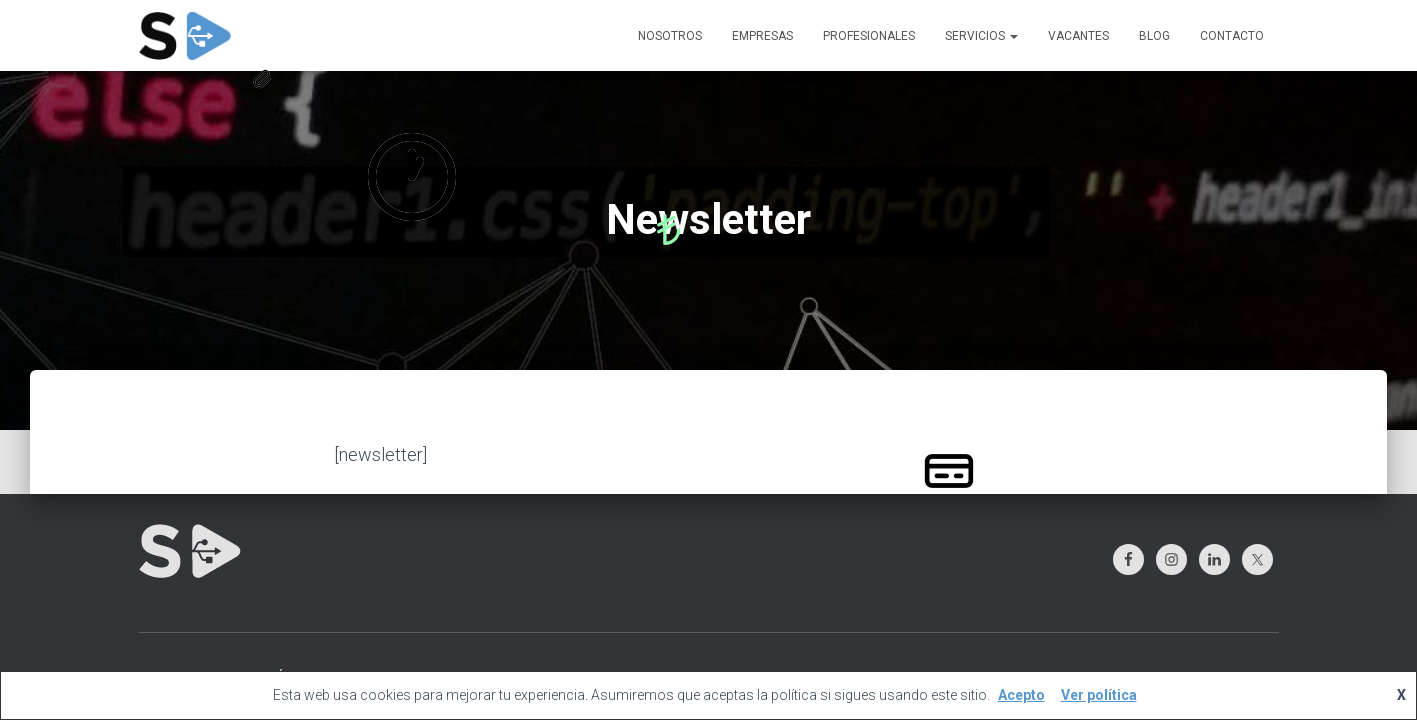  I want to click on manage payment methods, so click(949, 471).